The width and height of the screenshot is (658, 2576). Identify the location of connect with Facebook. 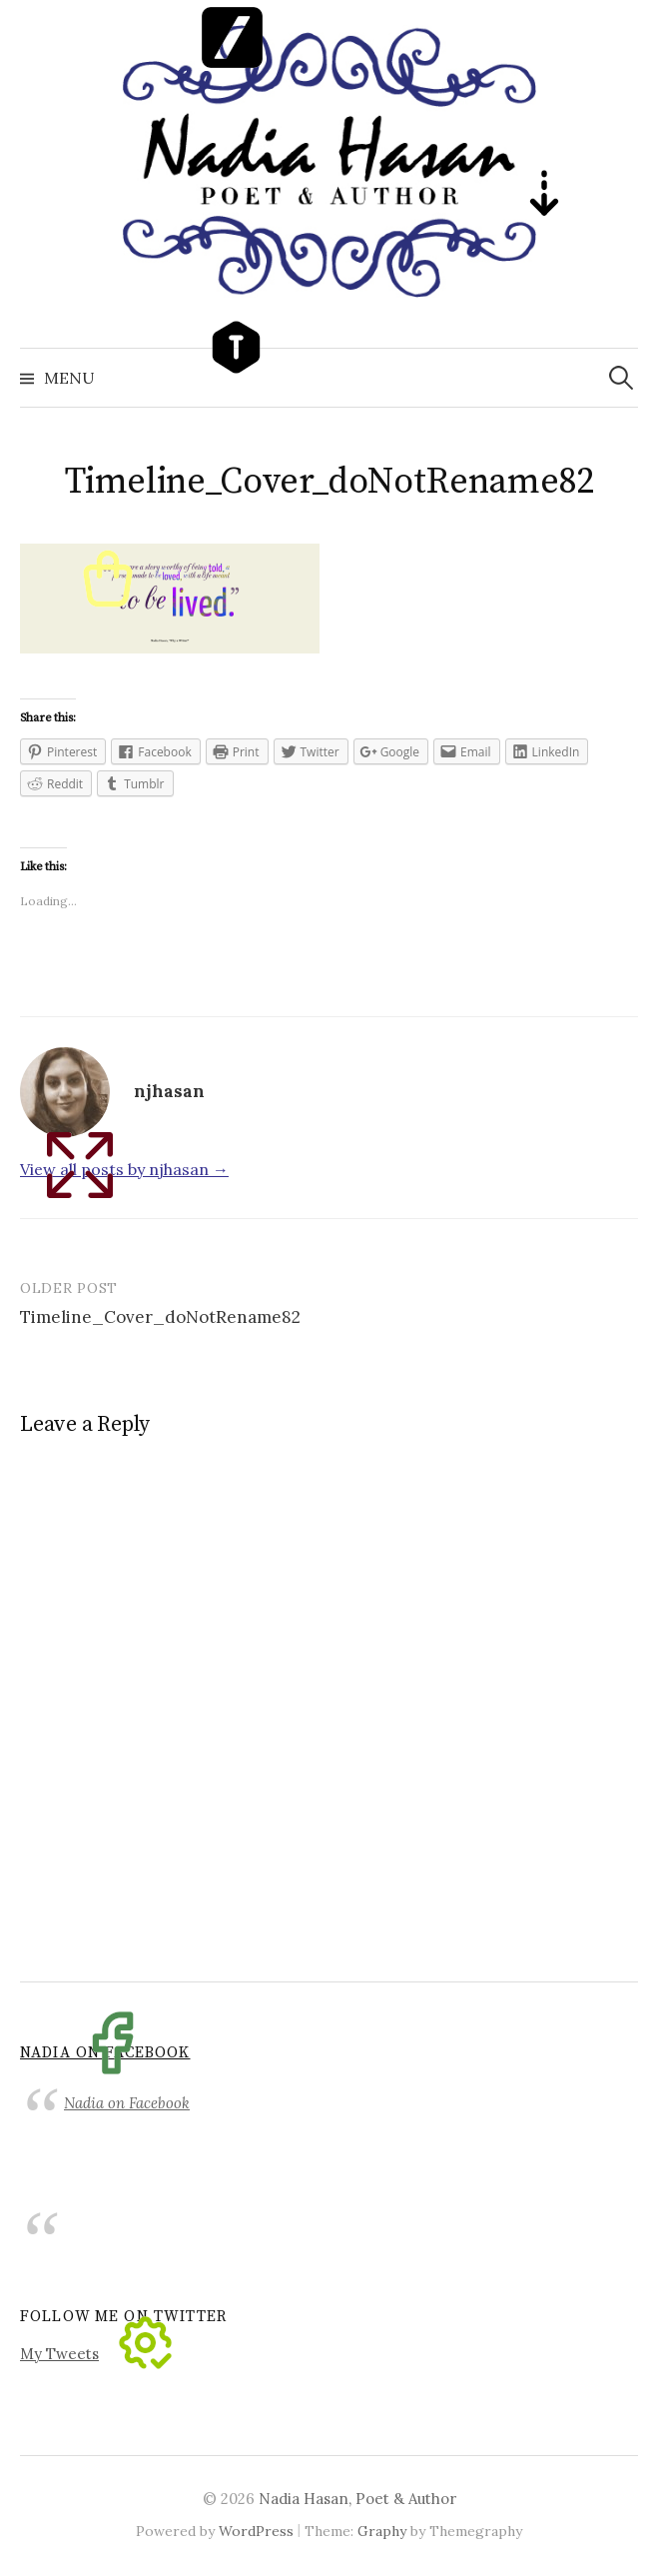
(111, 2042).